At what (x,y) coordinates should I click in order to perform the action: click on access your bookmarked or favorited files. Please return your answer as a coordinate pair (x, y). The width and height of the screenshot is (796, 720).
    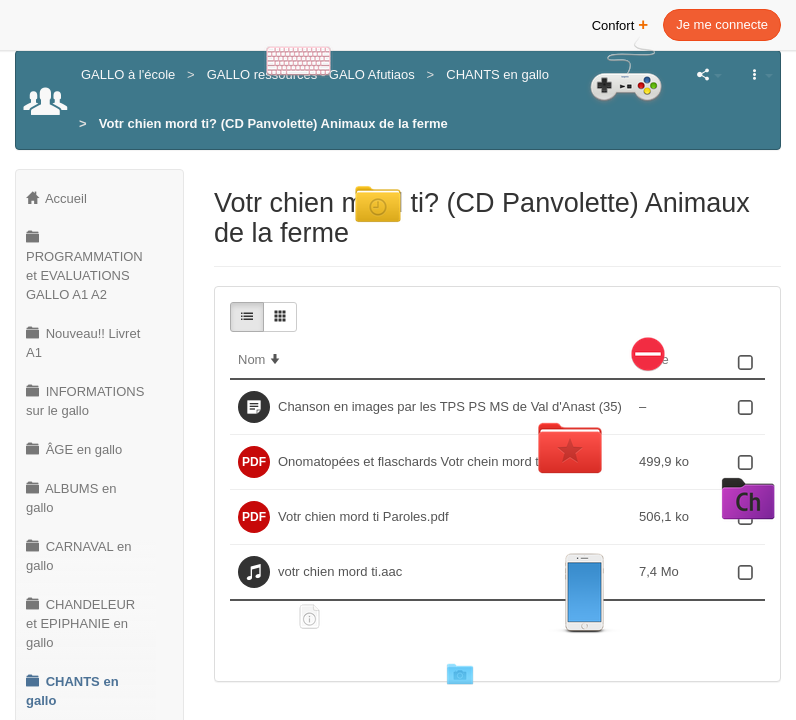
    Looking at the image, I should click on (570, 448).